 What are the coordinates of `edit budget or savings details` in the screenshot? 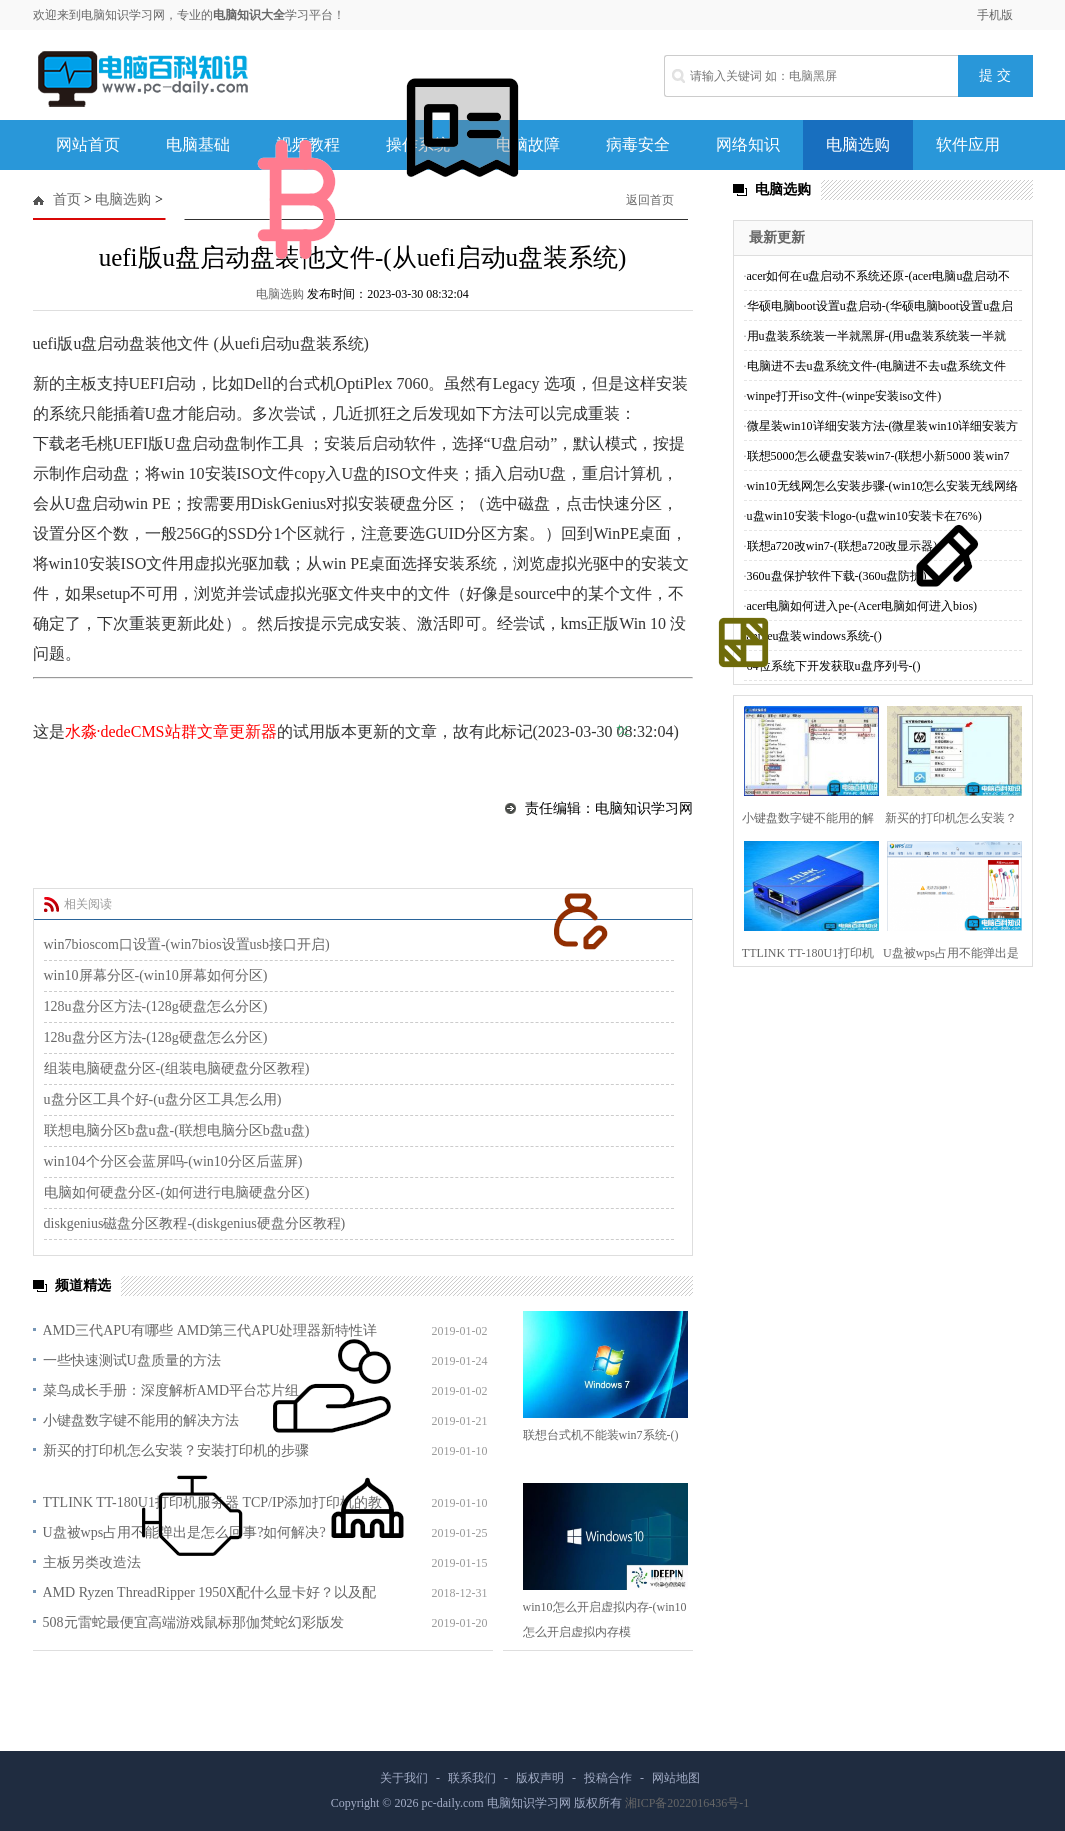 It's located at (578, 920).